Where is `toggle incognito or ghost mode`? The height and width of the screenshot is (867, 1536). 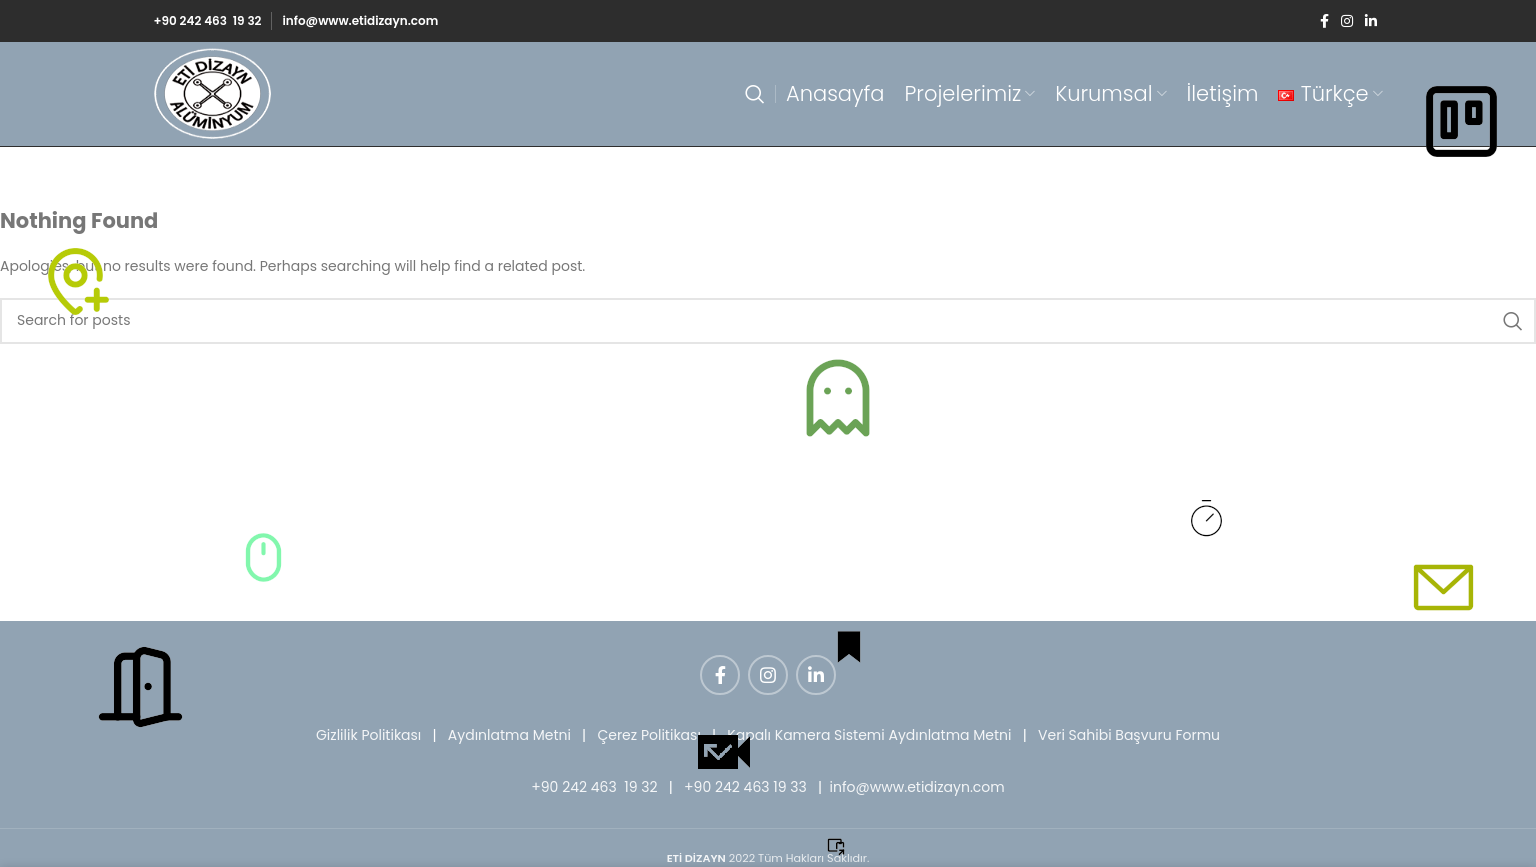 toggle incognito or ghost mode is located at coordinates (838, 398).